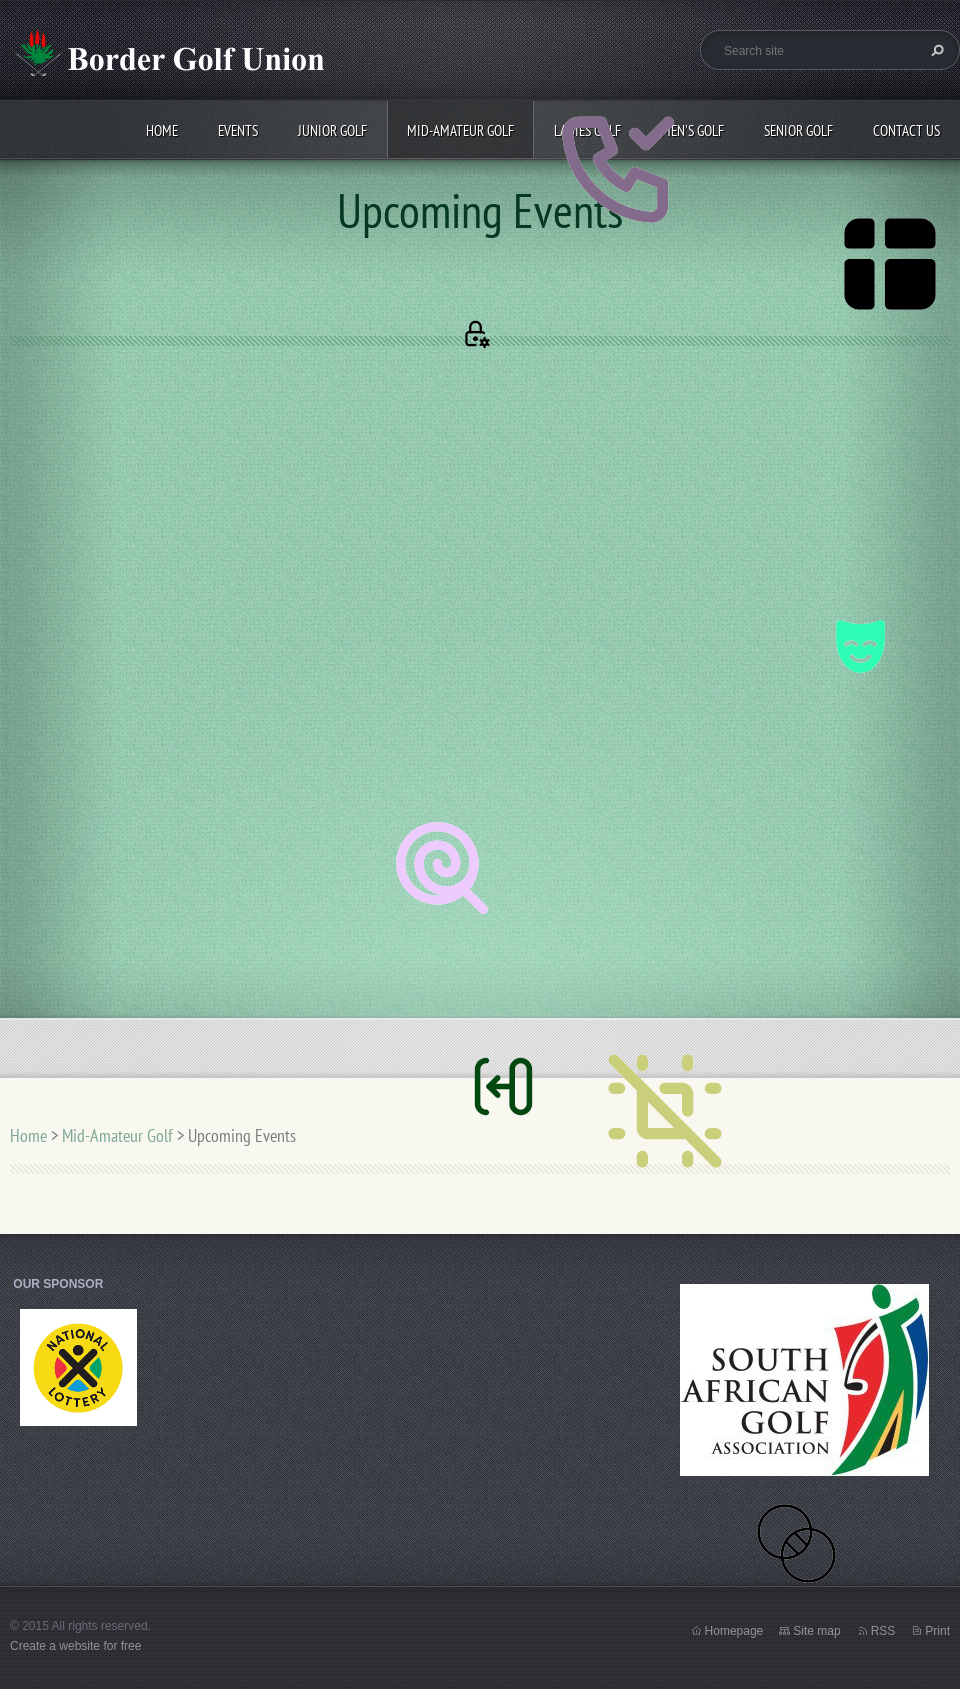 This screenshot has height=1689, width=960. Describe the element at coordinates (503, 1086) in the screenshot. I see `move element to the left panel` at that location.